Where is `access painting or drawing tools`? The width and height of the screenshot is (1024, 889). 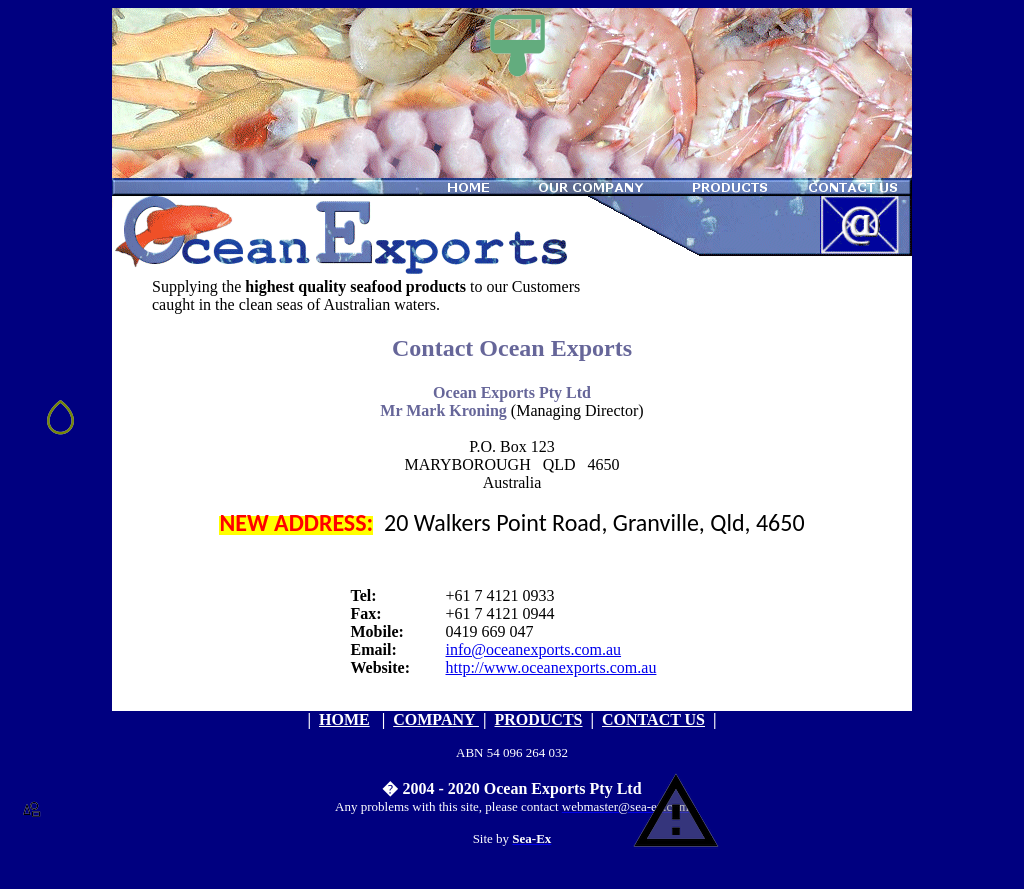 access painting or drawing tools is located at coordinates (517, 44).